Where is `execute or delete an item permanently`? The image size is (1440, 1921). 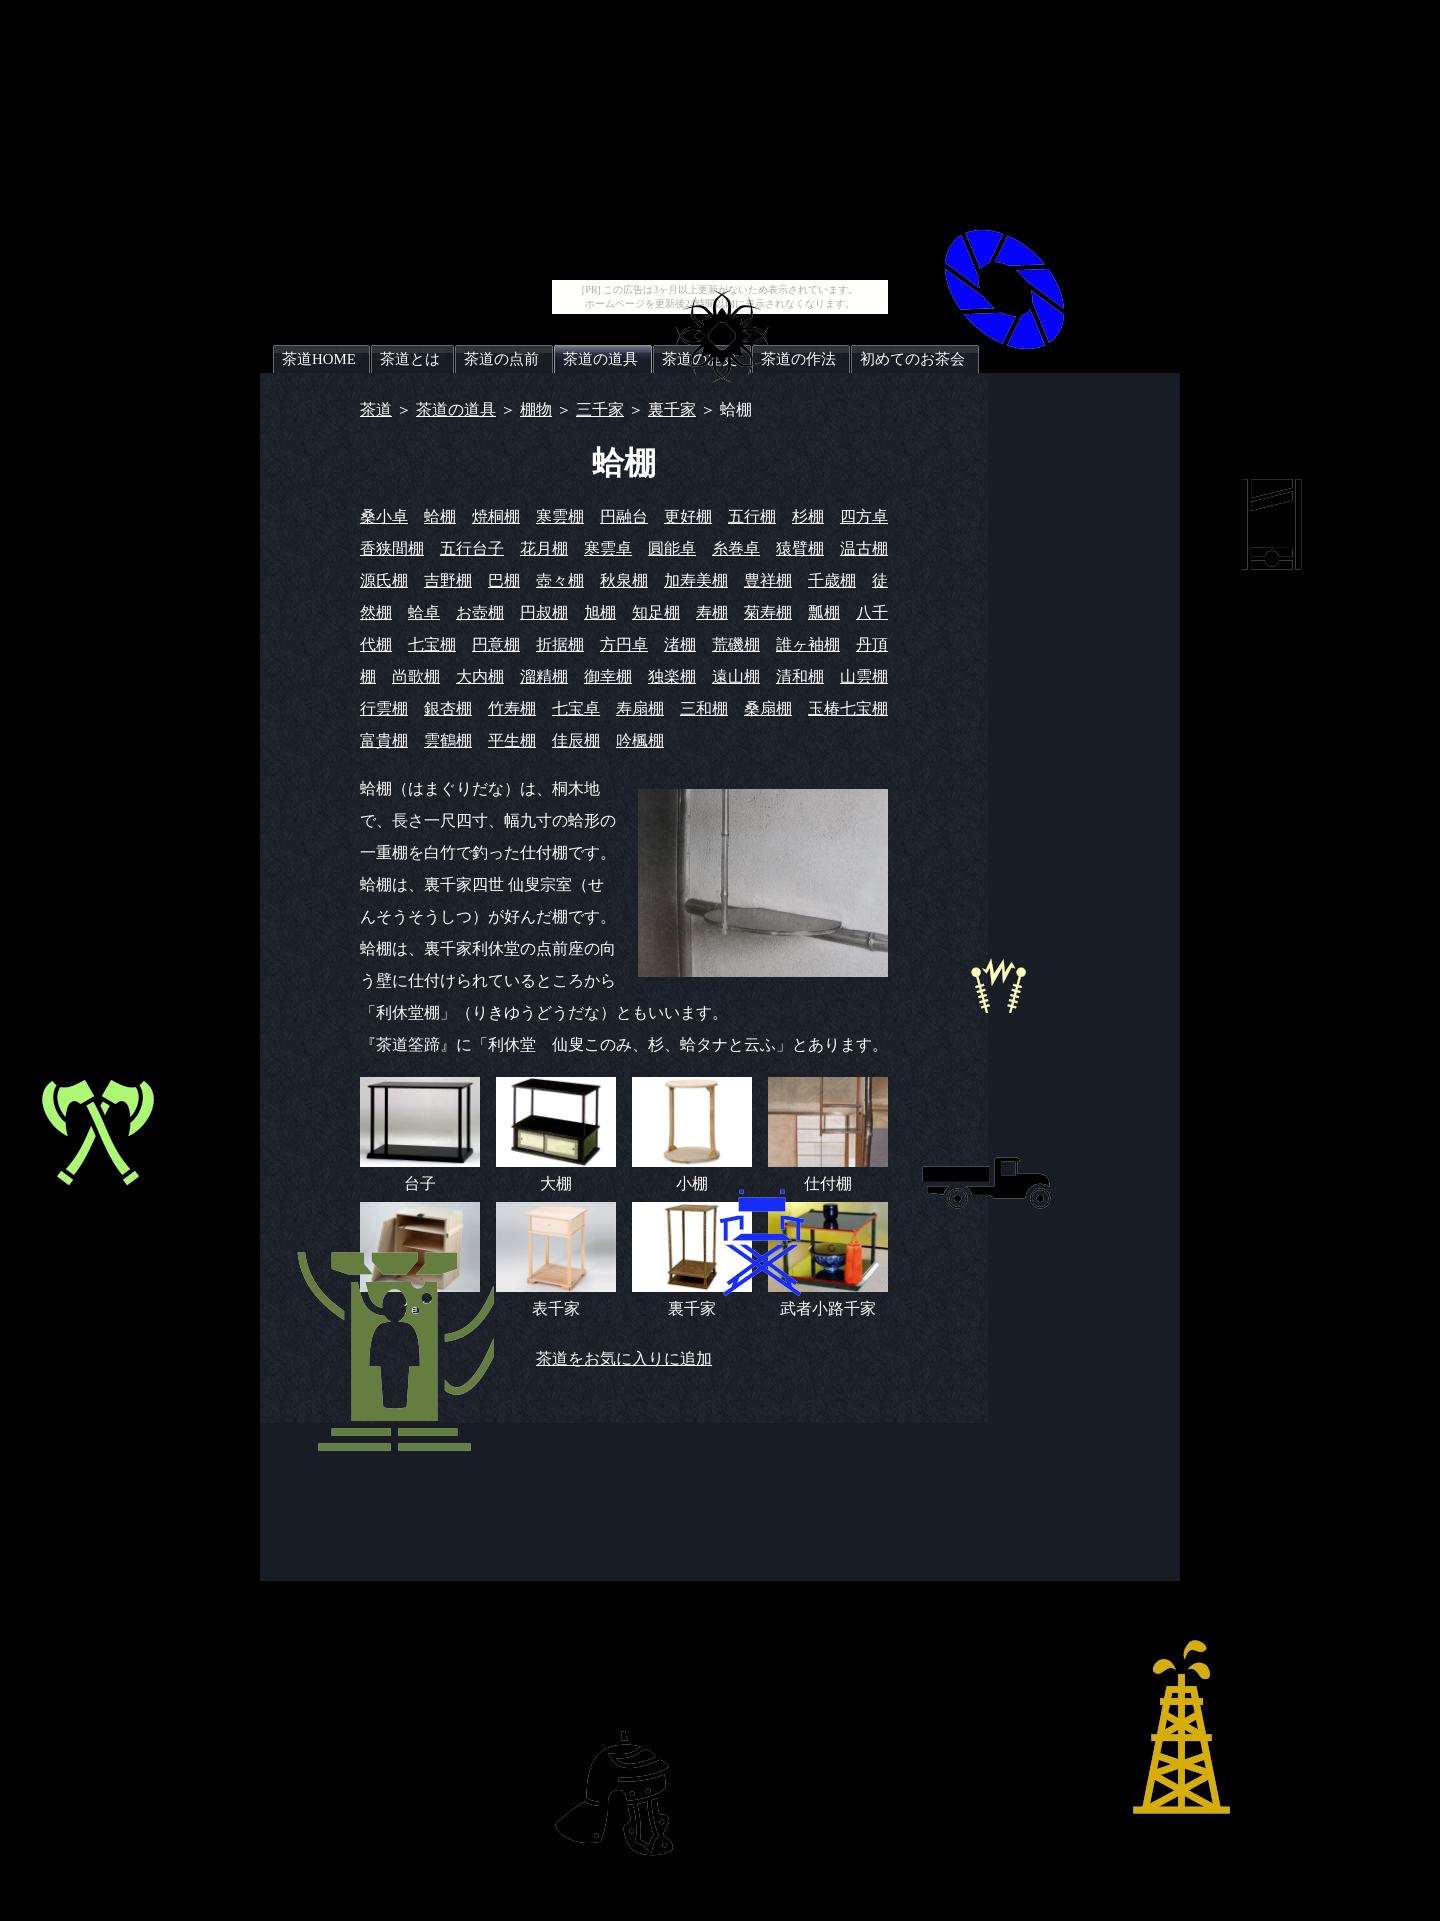
execute or delete an item permanently is located at coordinates (1270, 524).